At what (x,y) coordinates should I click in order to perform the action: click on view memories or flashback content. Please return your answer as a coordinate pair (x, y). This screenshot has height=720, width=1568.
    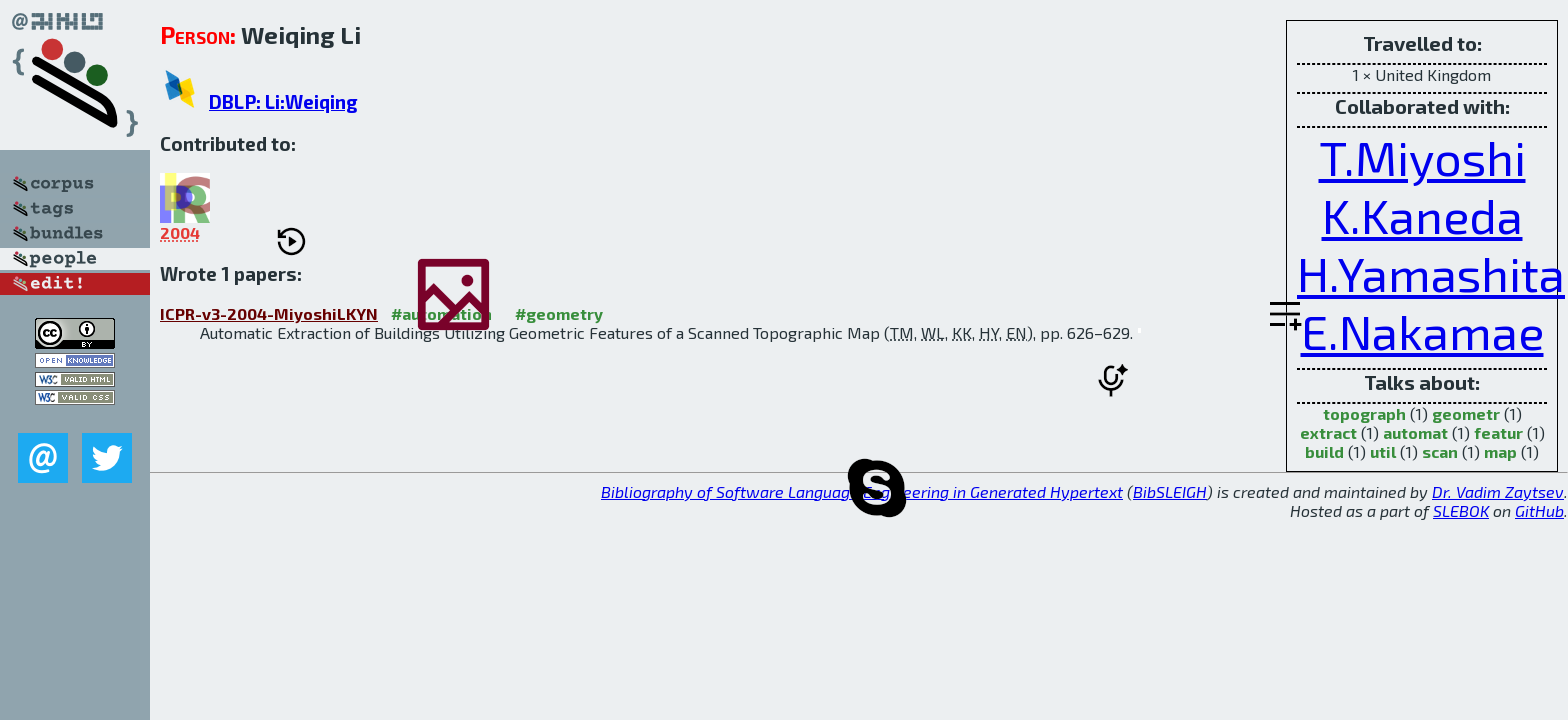
    Looking at the image, I should click on (291, 241).